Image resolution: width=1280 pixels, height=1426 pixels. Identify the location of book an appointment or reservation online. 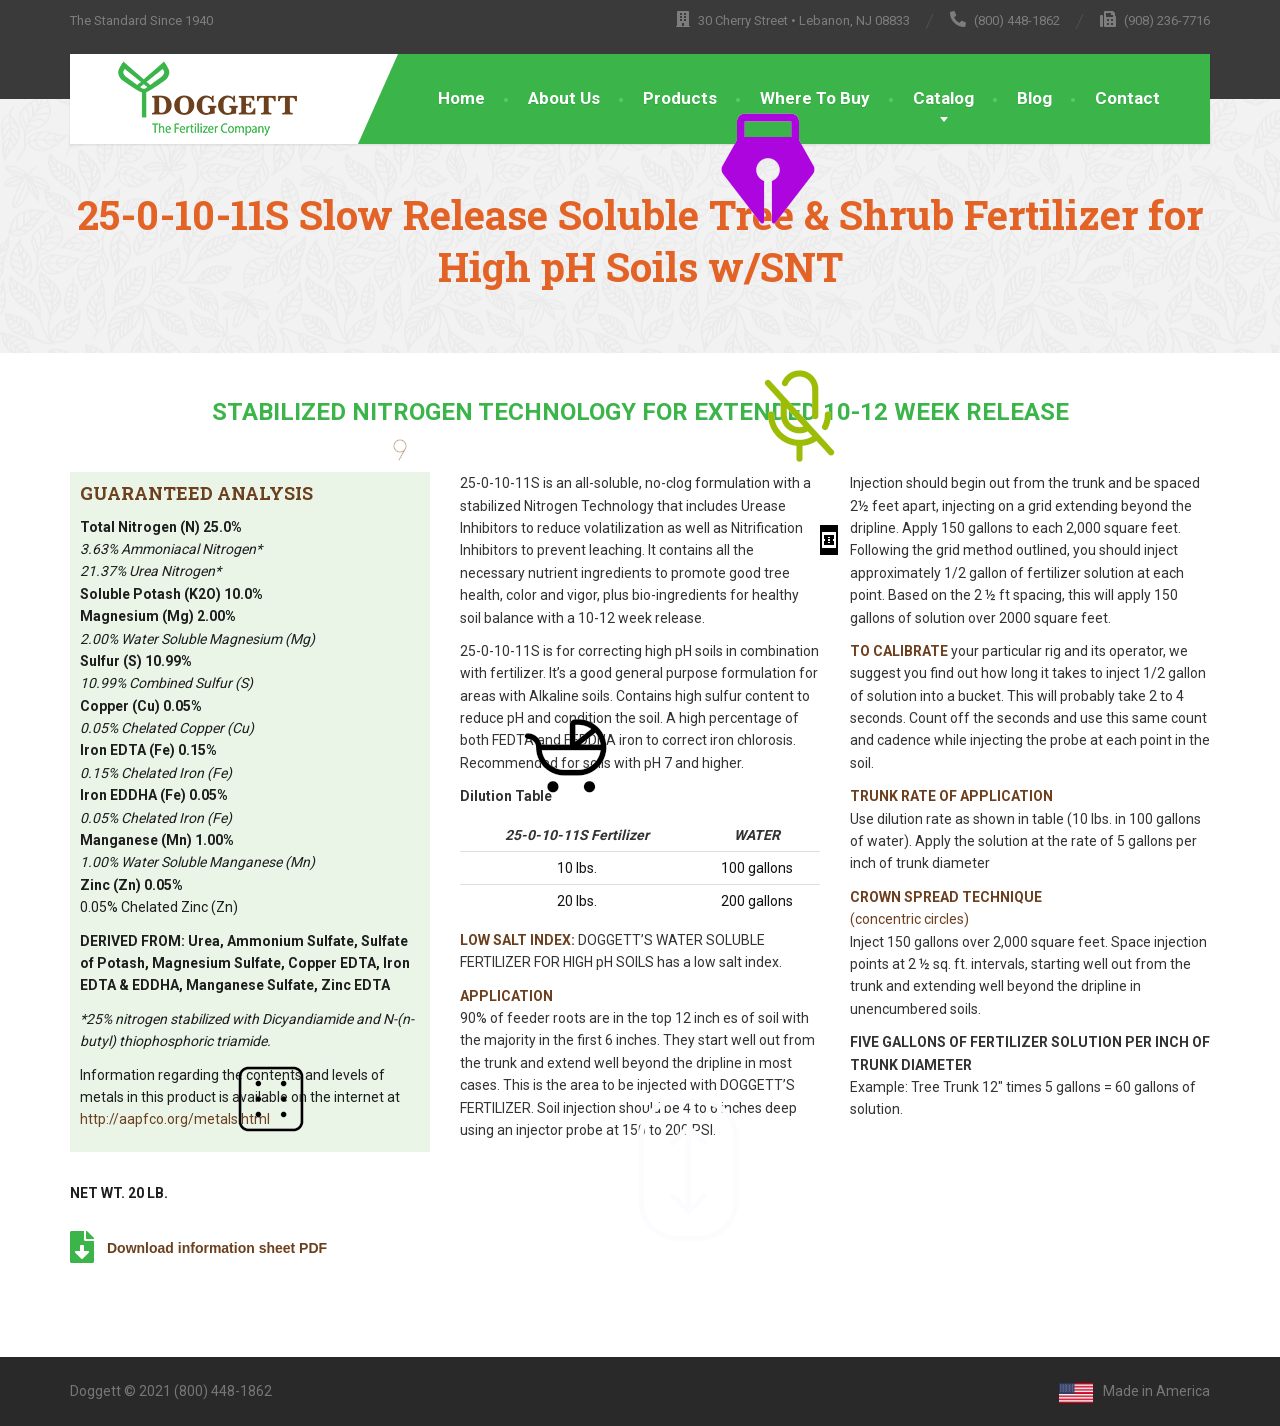
(829, 540).